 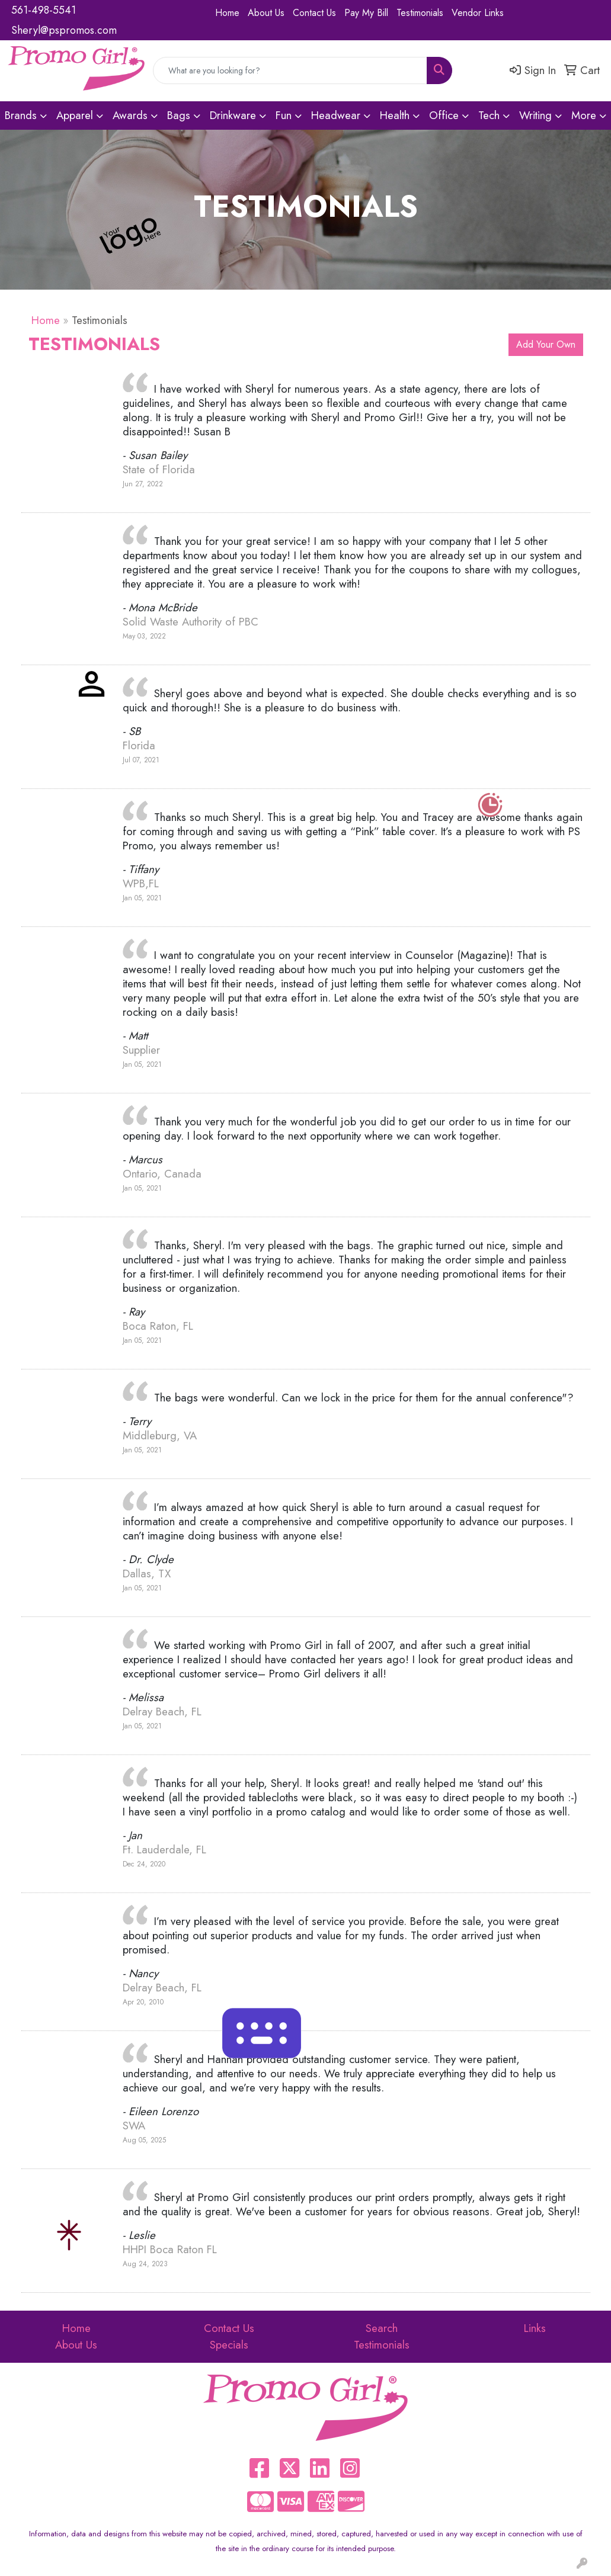 I want to click on view countdown timer, so click(x=490, y=805).